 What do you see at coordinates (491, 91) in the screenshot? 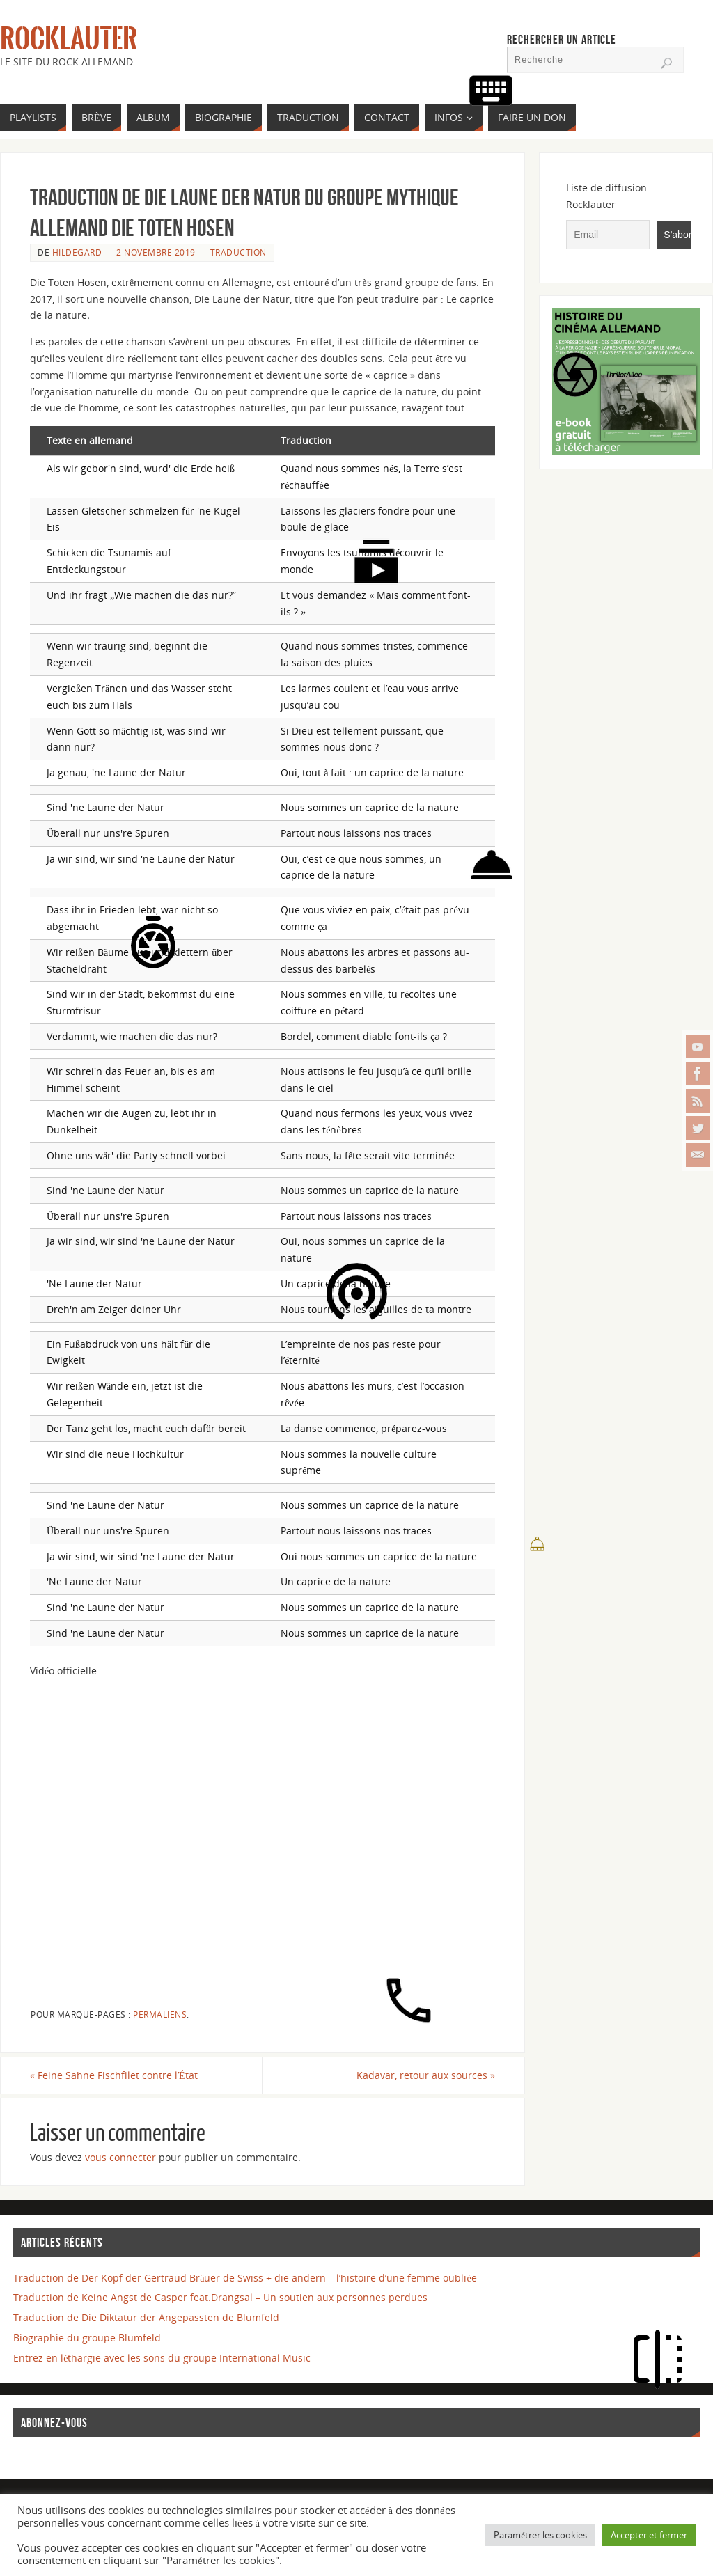
I see `open the on-screen keyboard` at bounding box center [491, 91].